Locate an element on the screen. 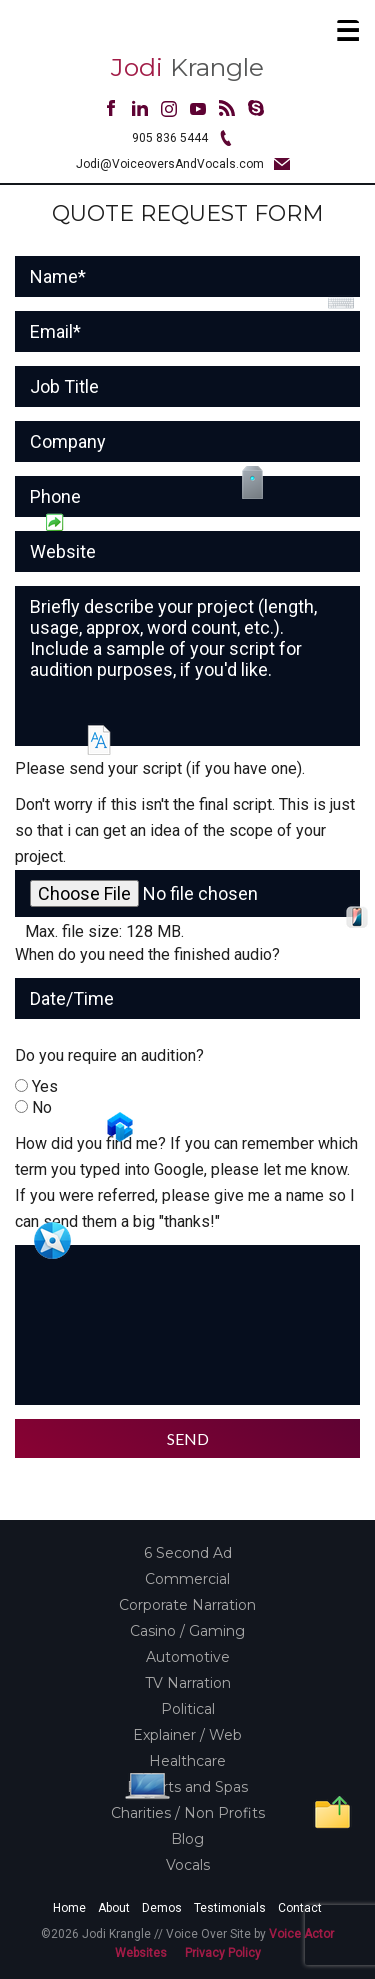 This screenshot has width=375, height=1979. open microsoft maquette app is located at coordinates (120, 1127).